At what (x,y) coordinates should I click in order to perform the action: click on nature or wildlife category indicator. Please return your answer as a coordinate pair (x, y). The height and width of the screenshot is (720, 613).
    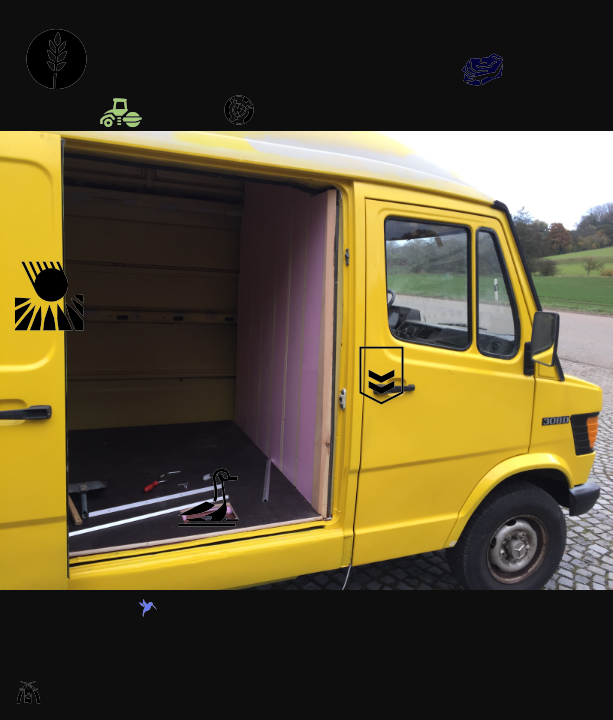
    Looking at the image, I should click on (148, 608).